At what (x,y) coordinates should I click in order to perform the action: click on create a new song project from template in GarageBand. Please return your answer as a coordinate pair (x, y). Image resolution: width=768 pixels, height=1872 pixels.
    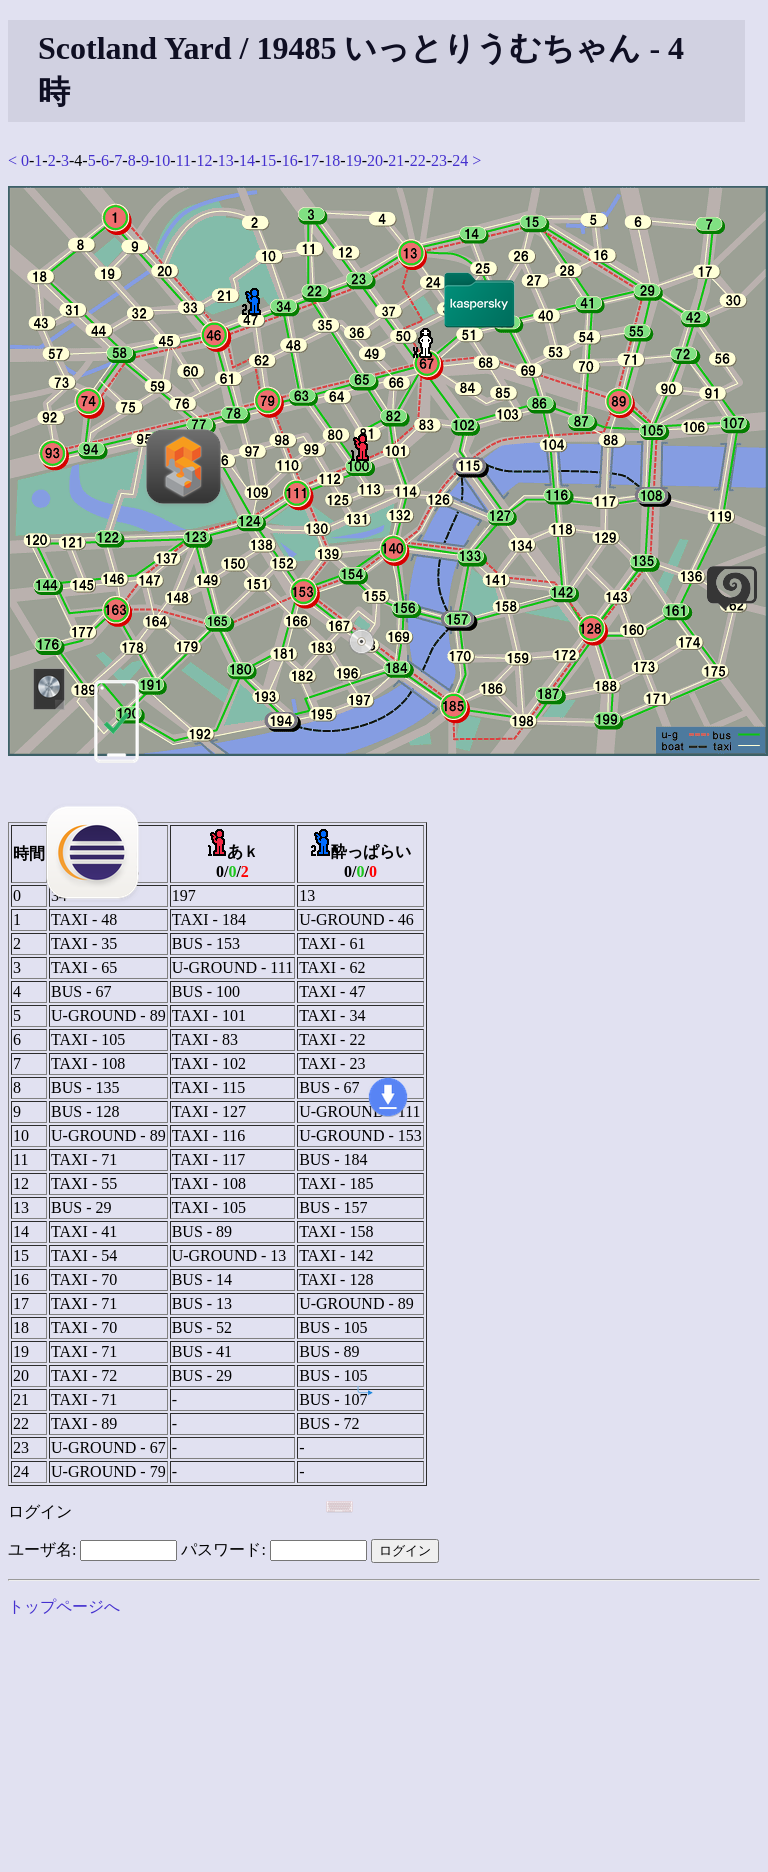
    Looking at the image, I should click on (49, 690).